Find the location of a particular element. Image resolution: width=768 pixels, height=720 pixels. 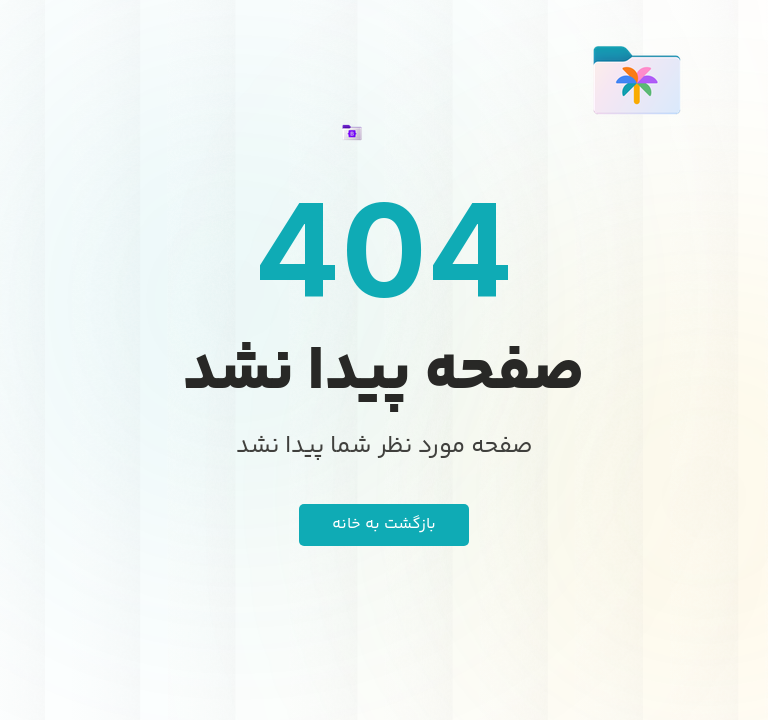

open google palm ai project folder is located at coordinates (636, 82).